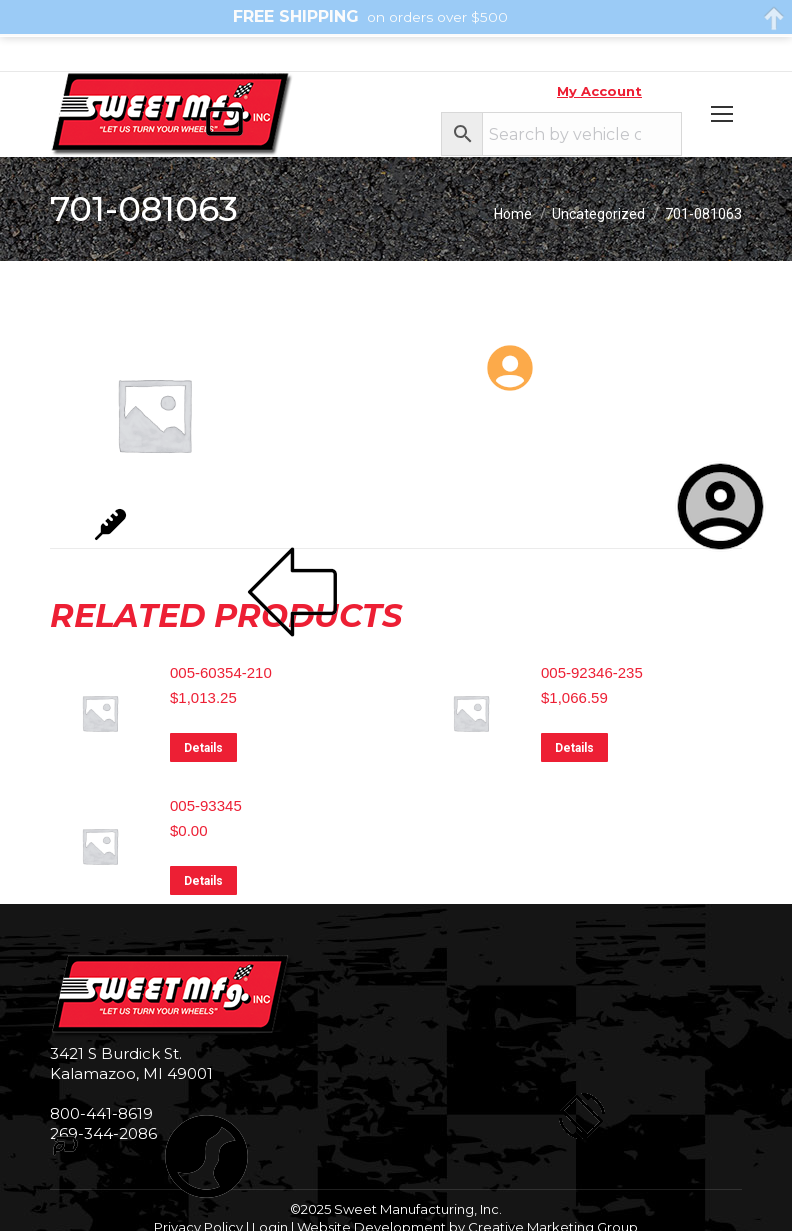  Describe the element at coordinates (66, 1144) in the screenshot. I see `enable battery saver or eco mode` at that location.